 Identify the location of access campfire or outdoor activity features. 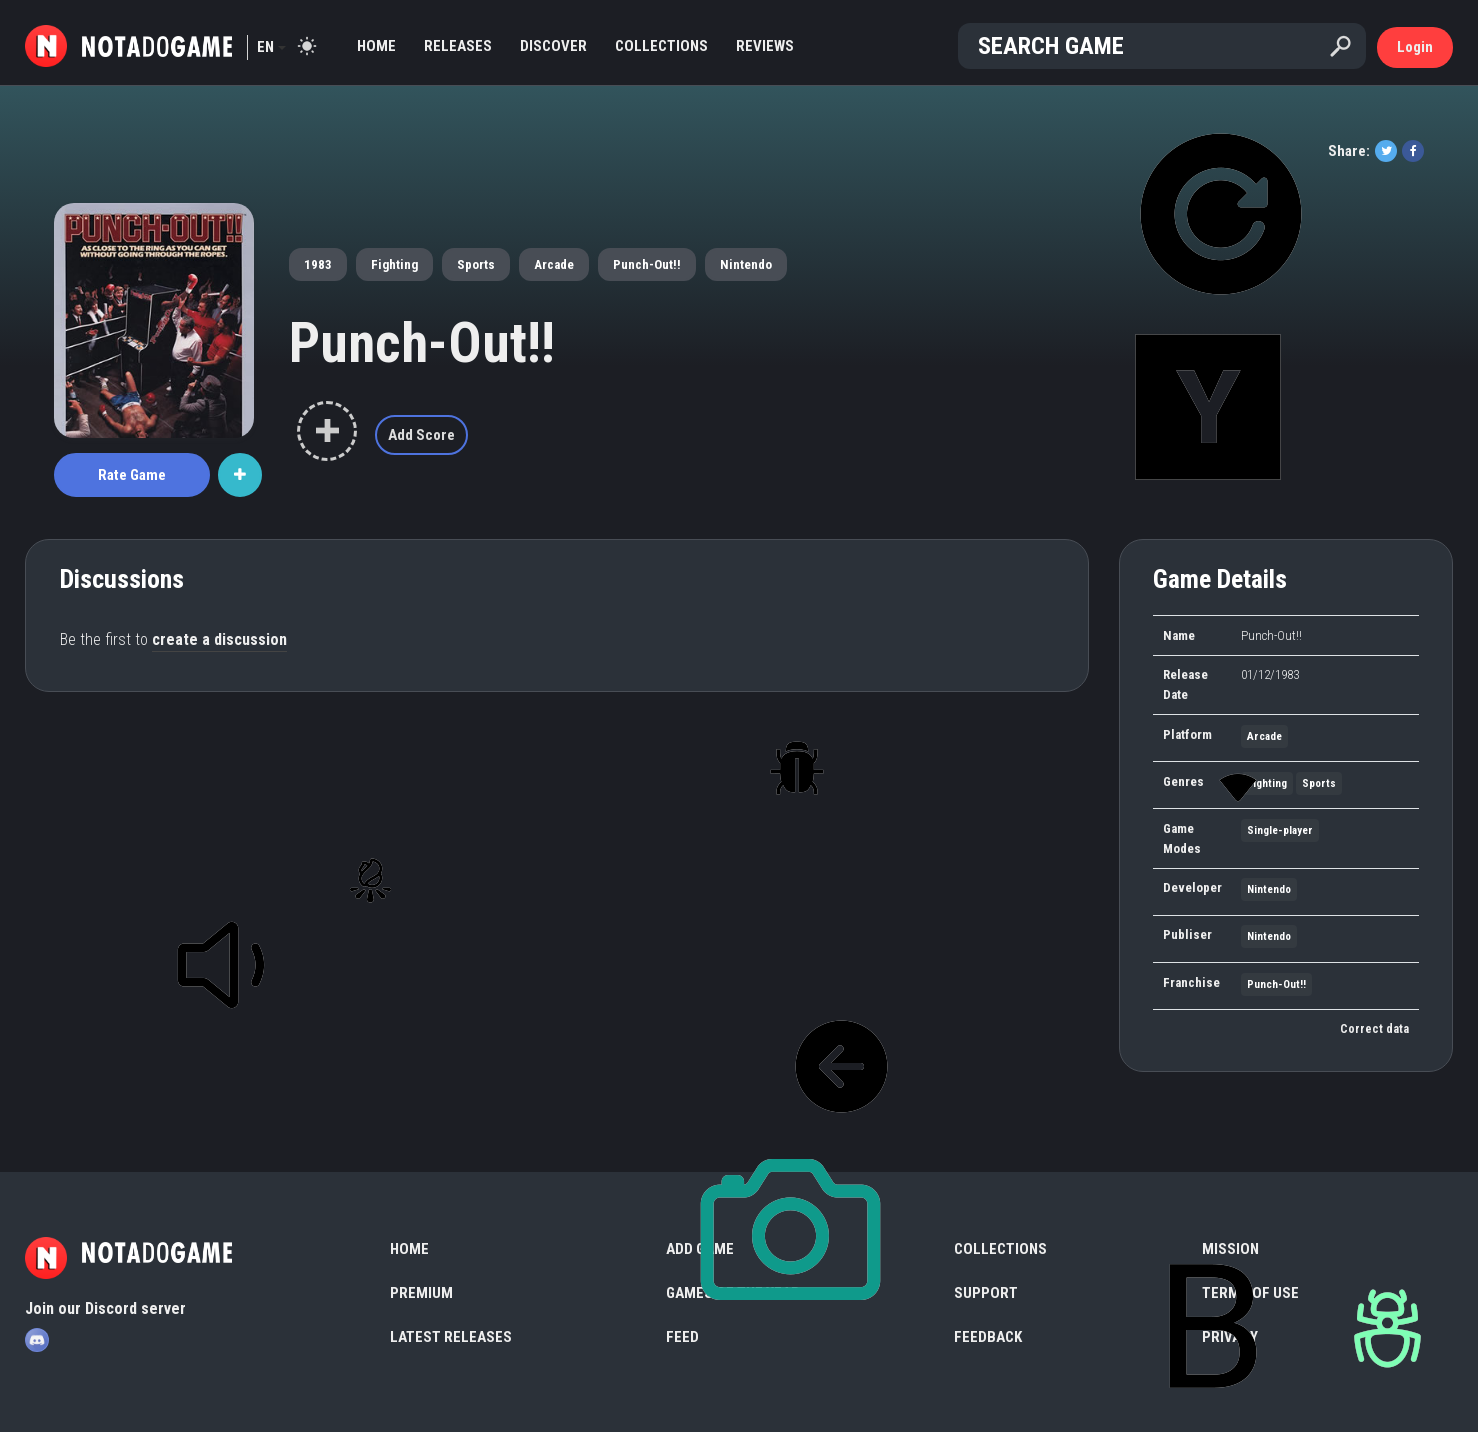
(370, 880).